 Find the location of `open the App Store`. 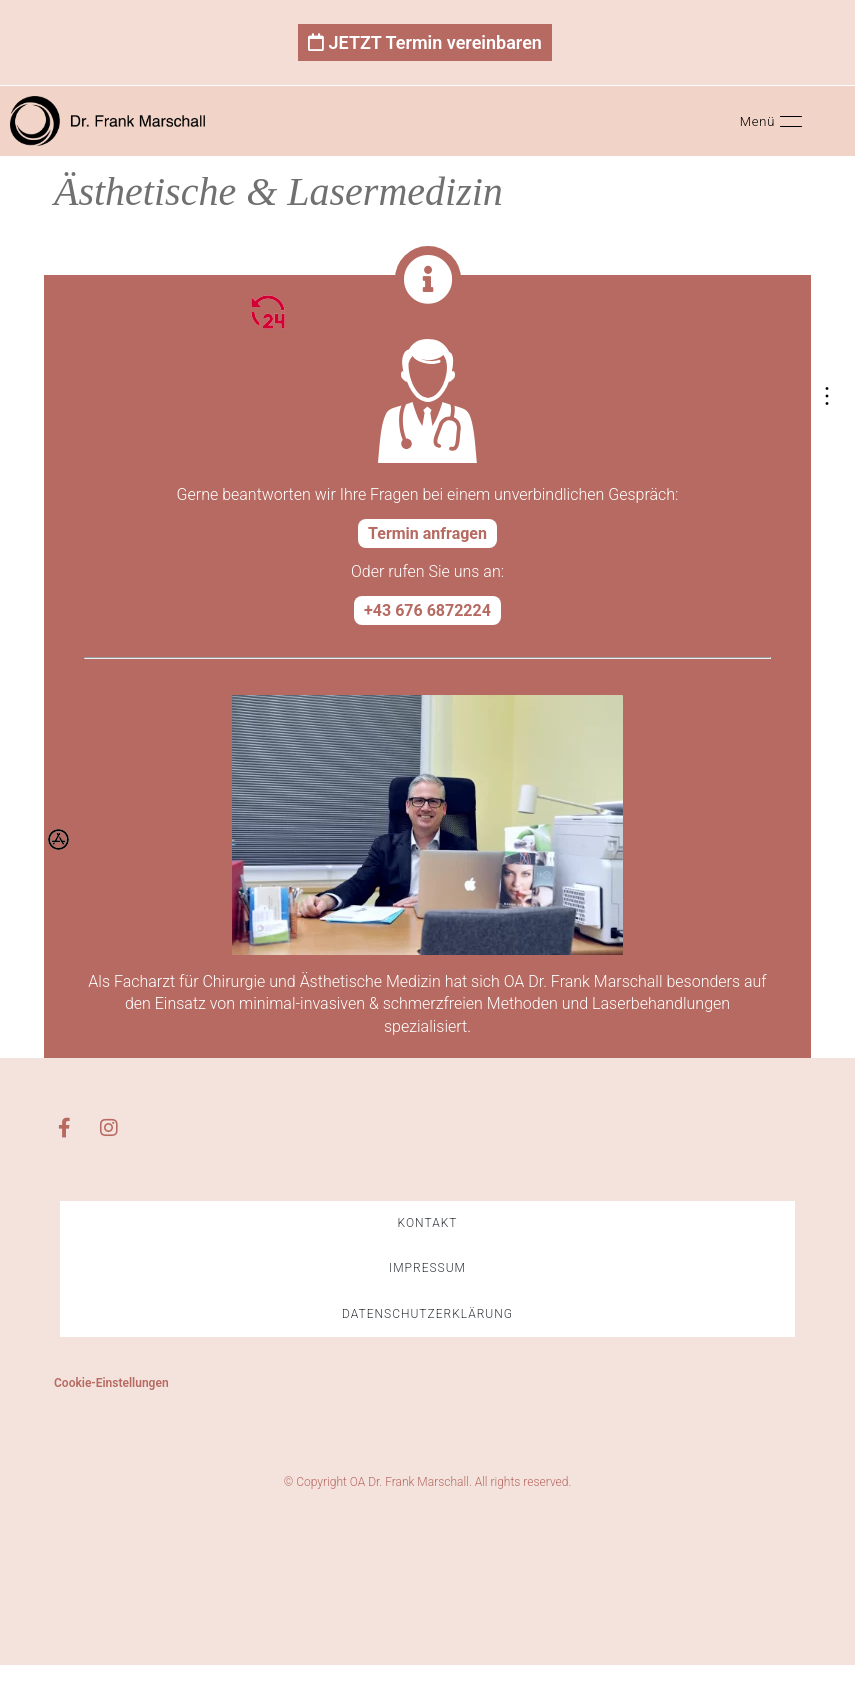

open the App Store is located at coordinates (58, 839).